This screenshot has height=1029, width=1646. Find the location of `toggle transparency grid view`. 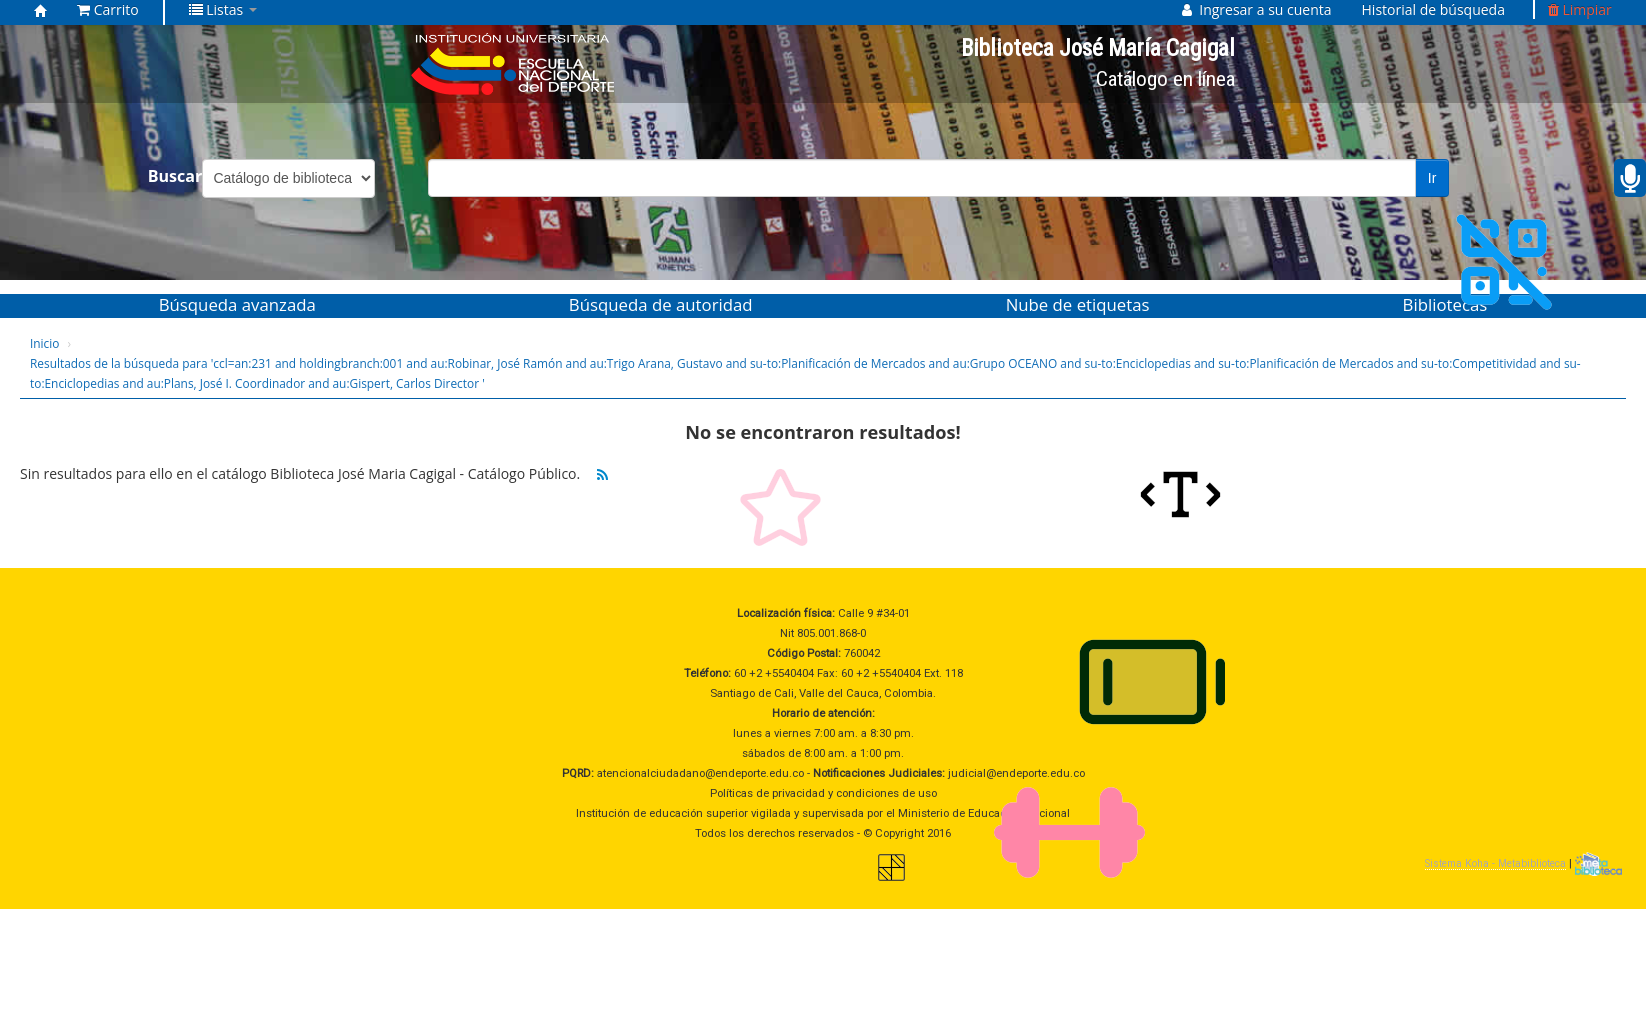

toggle transparency grid view is located at coordinates (891, 867).